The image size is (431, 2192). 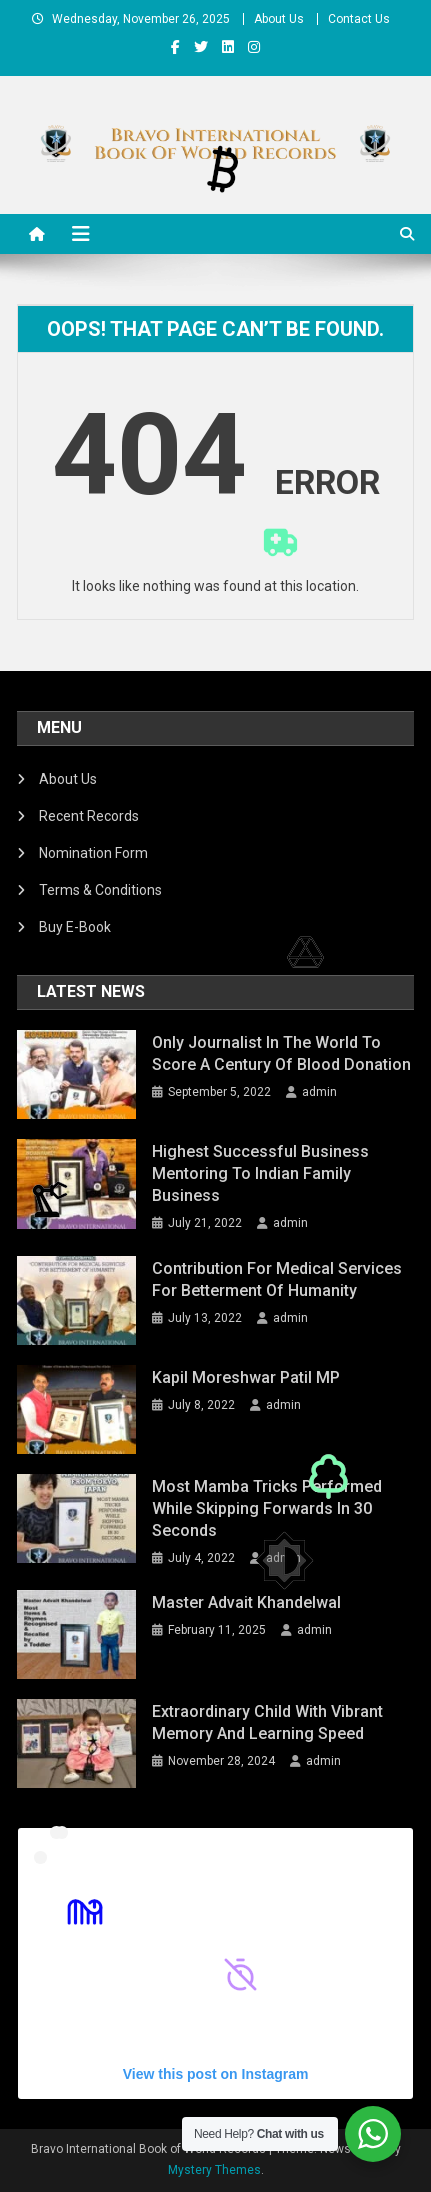 What do you see at coordinates (280, 541) in the screenshot?
I see `request emergency medical services` at bounding box center [280, 541].